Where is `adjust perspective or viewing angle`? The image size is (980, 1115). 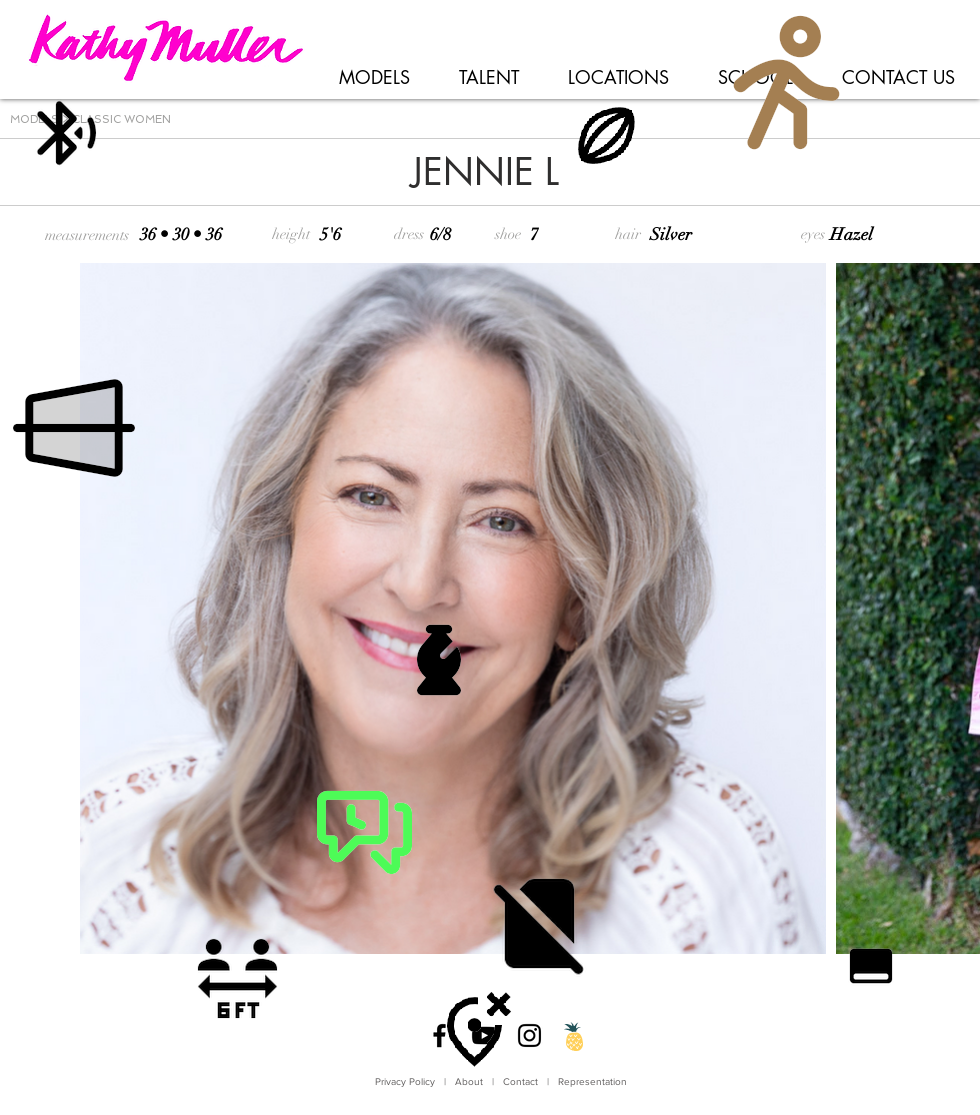
adjust perspective or viewing angle is located at coordinates (74, 428).